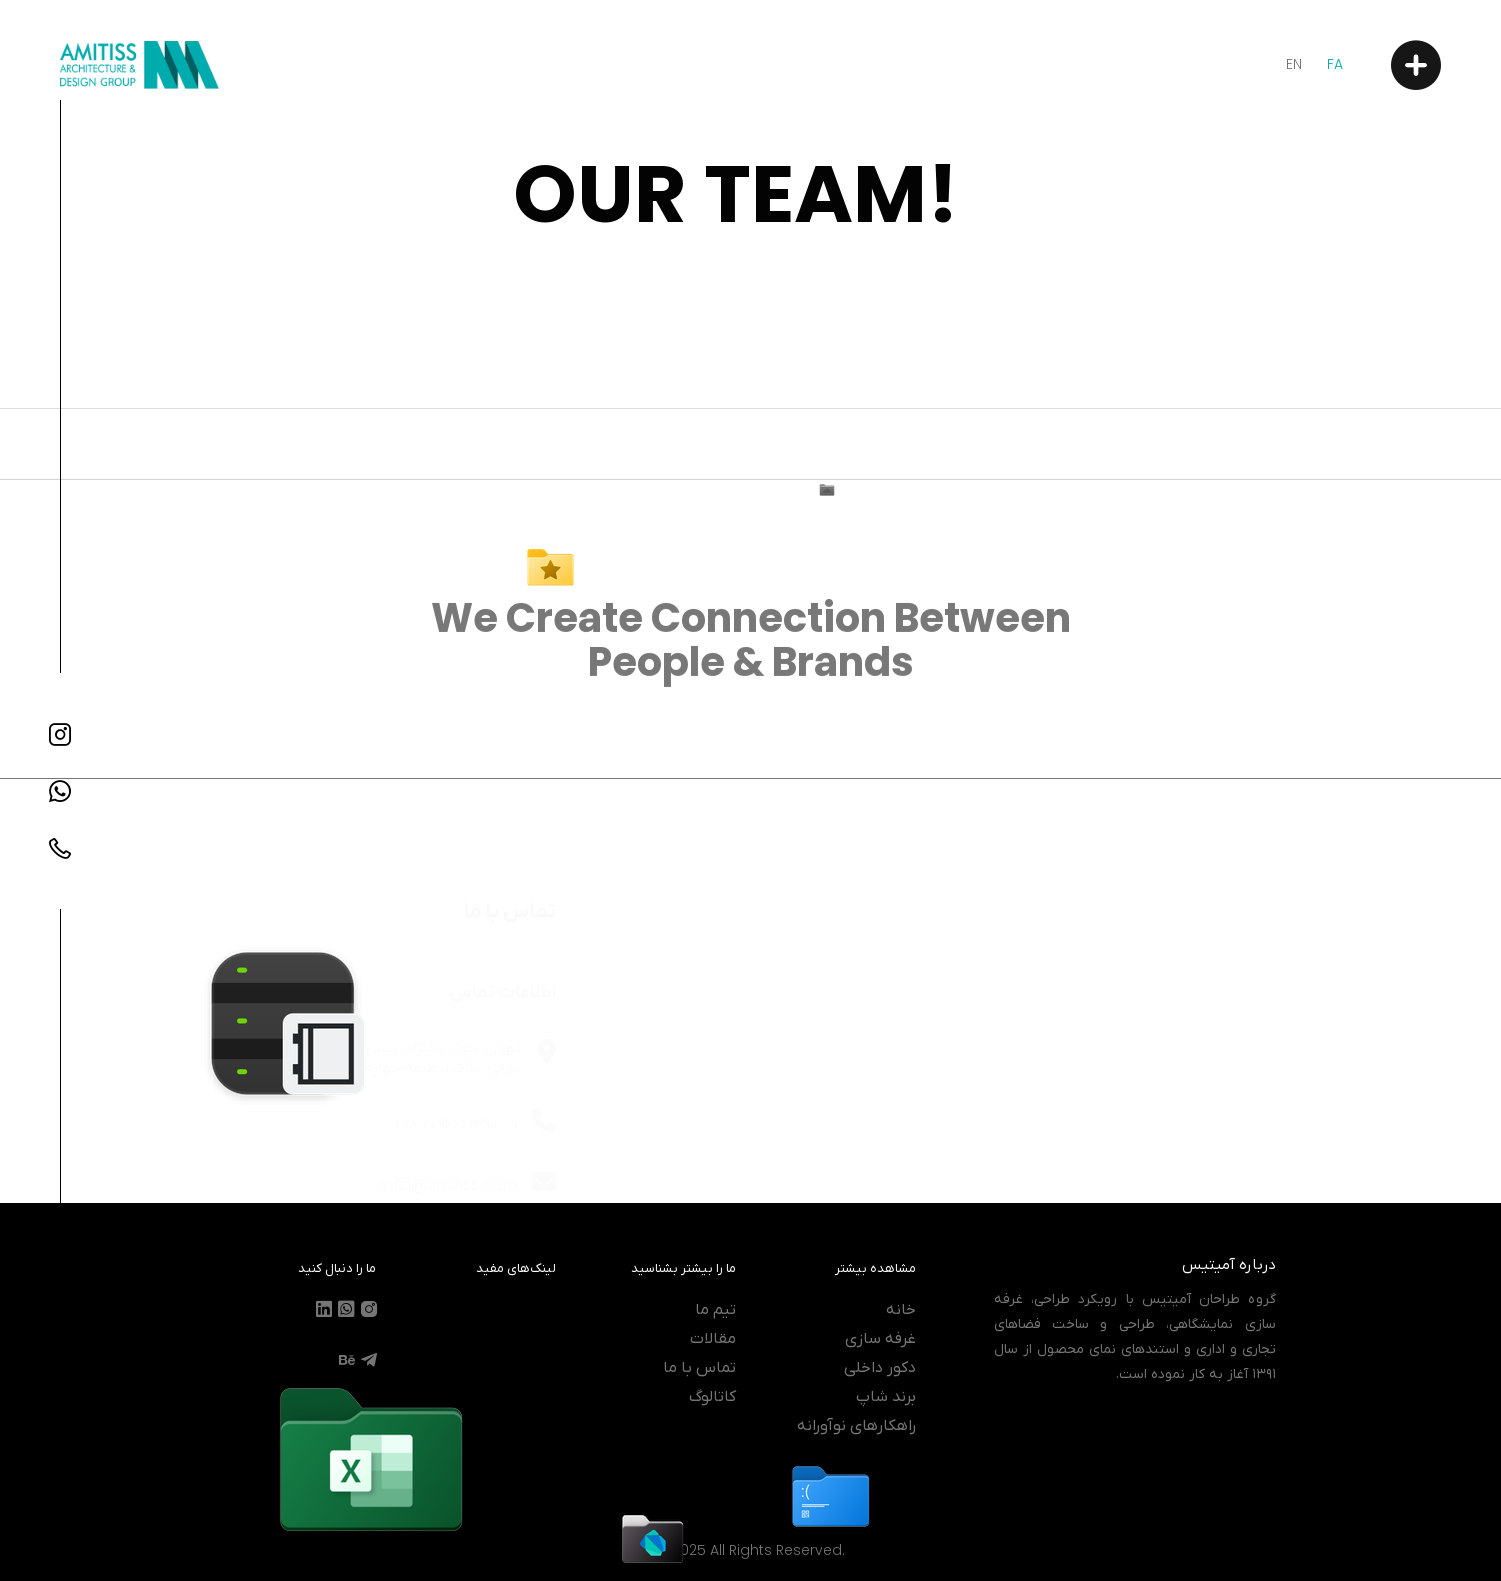 This screenshot has width=1501, height=1581. I want to click on open dart project folder, so click(652, 1540).